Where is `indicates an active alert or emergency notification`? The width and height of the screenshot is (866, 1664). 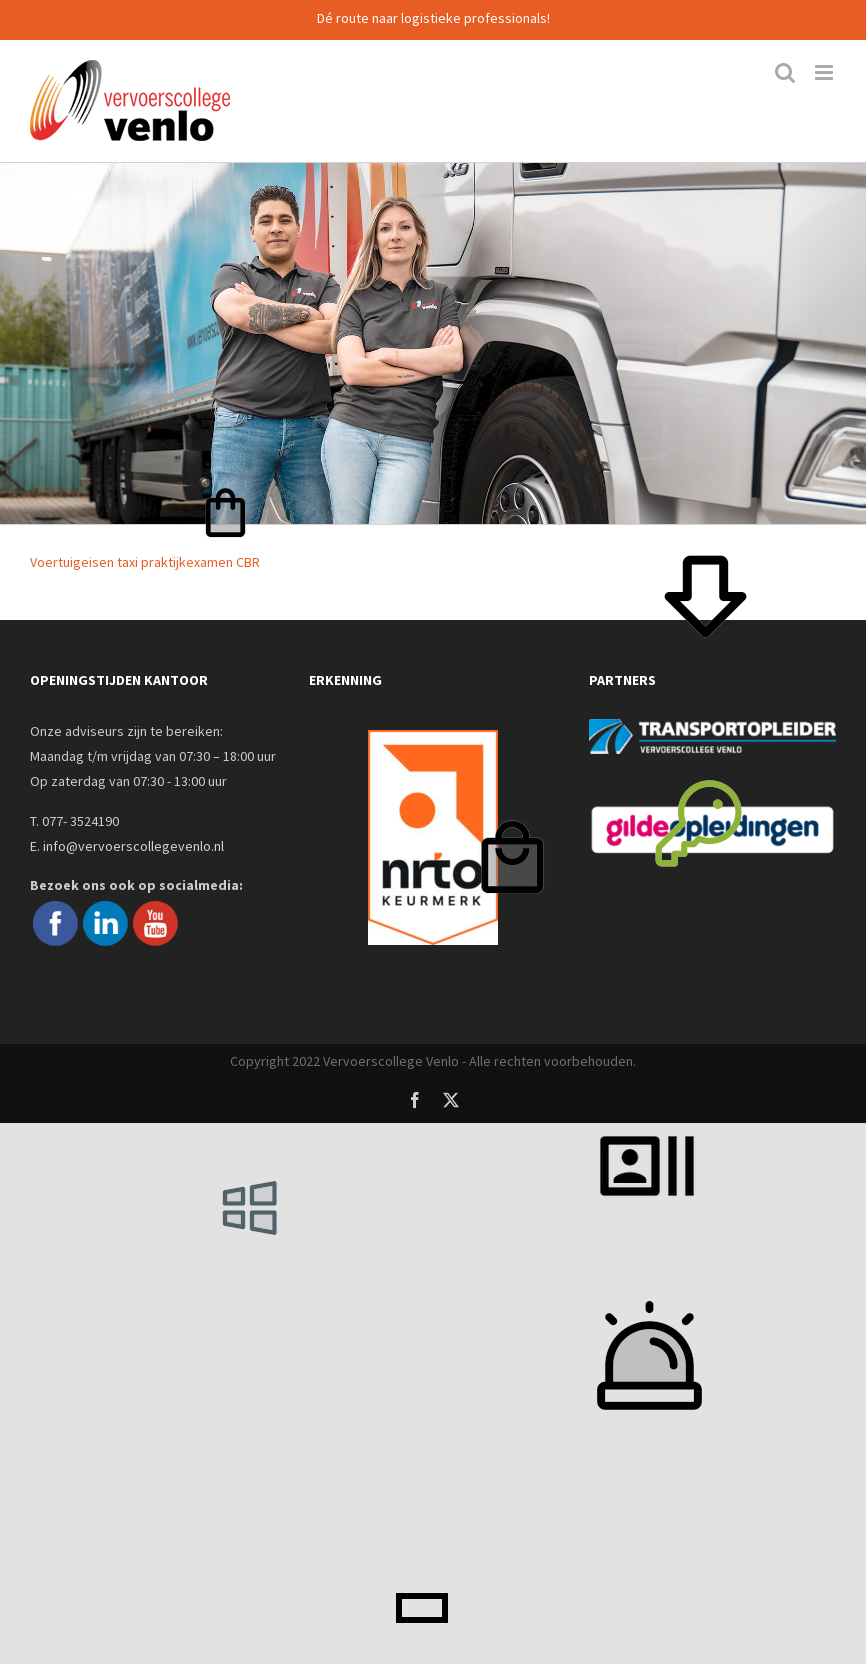 indicates an active alert or emergency notification is located at coordinates (649, 1365).